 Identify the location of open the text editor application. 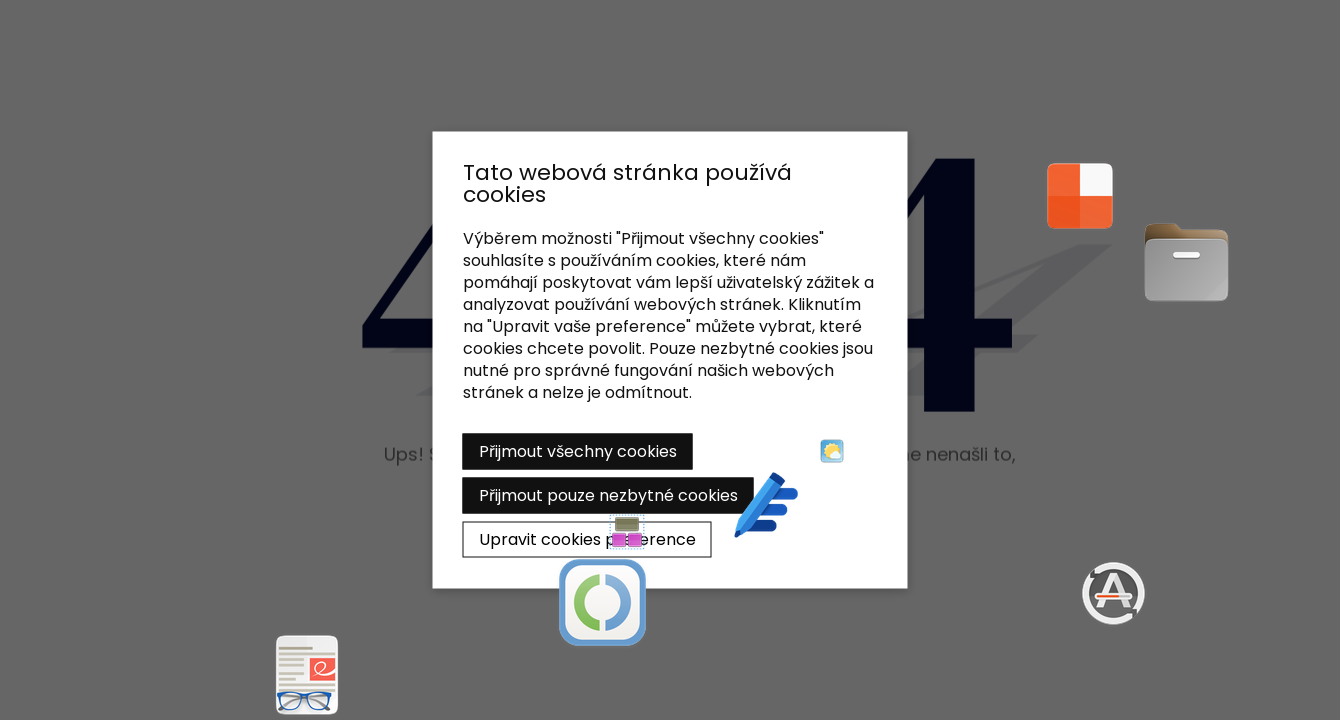
(767, 505).